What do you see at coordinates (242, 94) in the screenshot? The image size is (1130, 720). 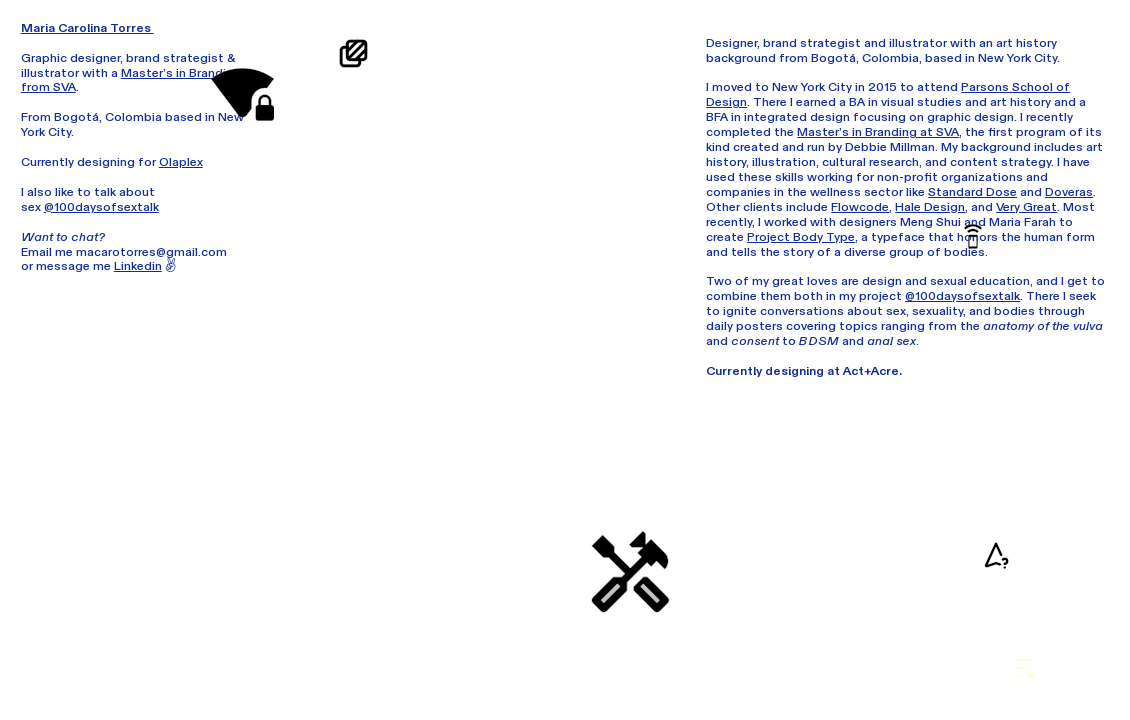 I see `connected to a secure or password-protected wifi network` at bounding box center [242, 94].